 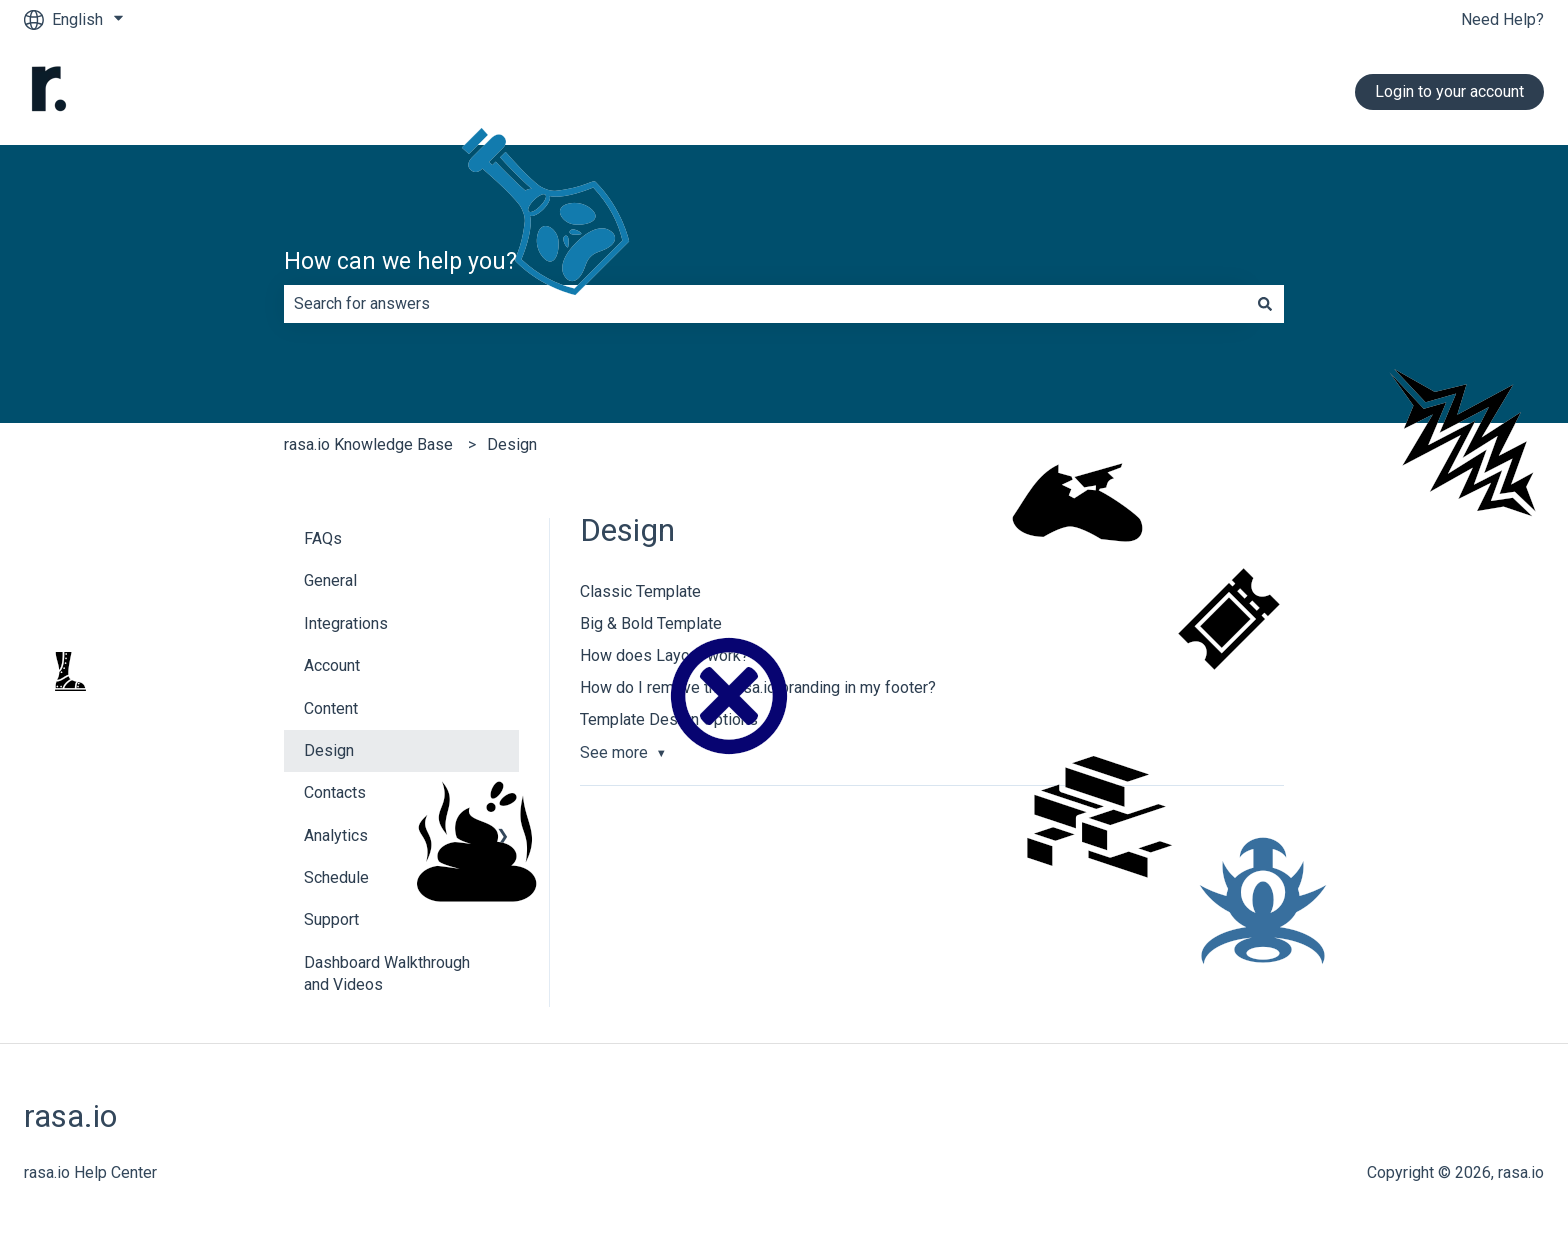 What do you see at coordinates (1229, 619) in the screenshot?
I see `view your tickets or passes` at bounding box center [1229, 619].